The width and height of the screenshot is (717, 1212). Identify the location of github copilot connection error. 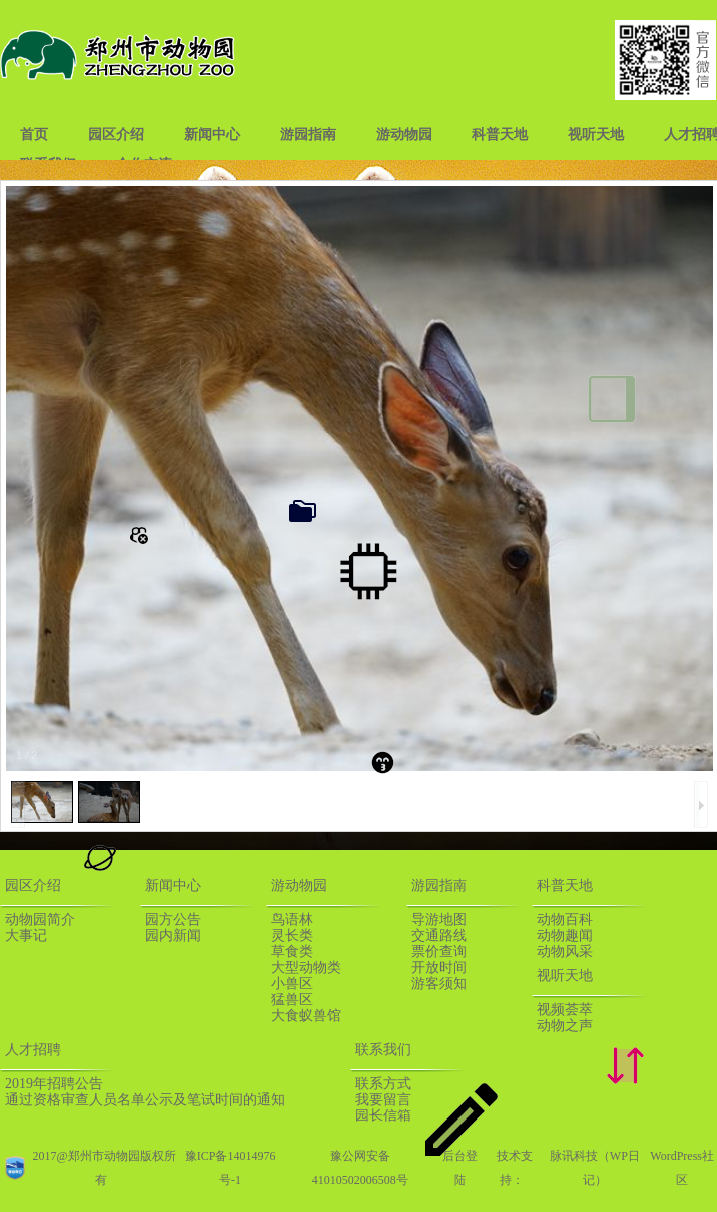
(139, 535).